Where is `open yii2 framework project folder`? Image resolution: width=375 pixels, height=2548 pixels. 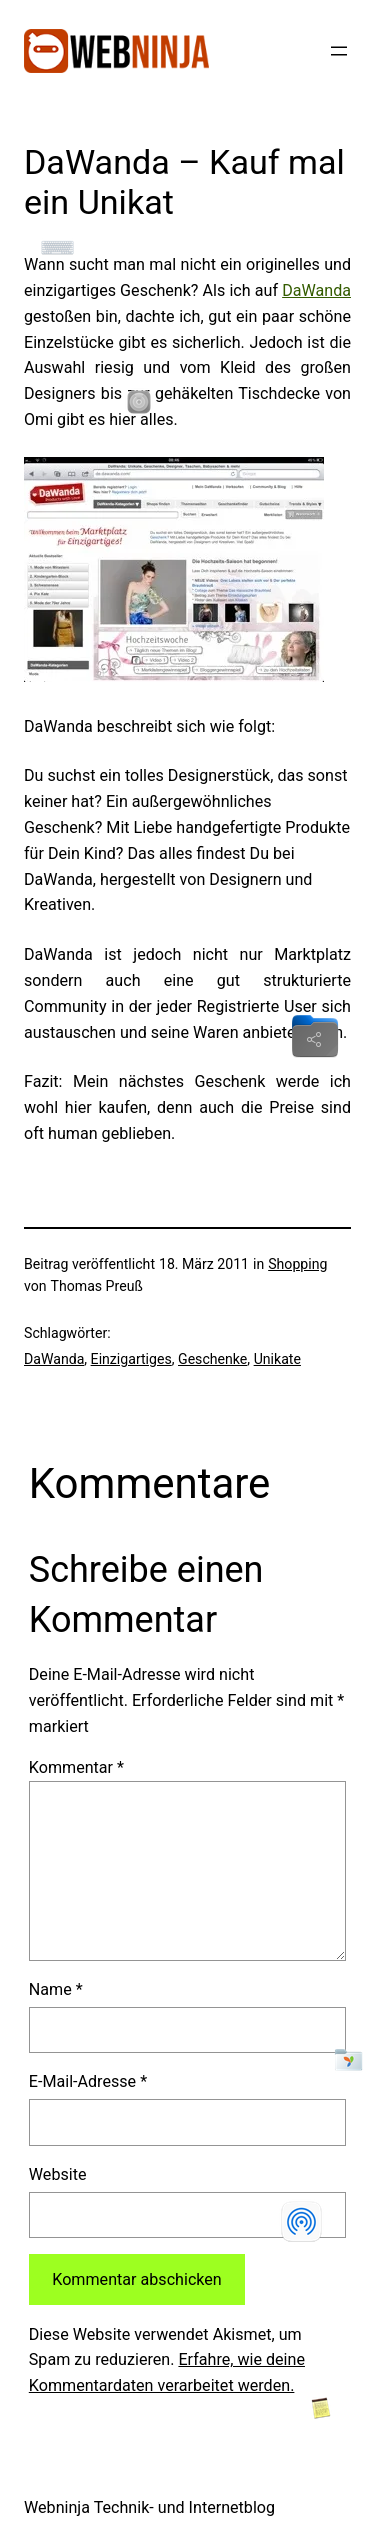
open yii2 framework project folder is located at coordinates (348, 2060).